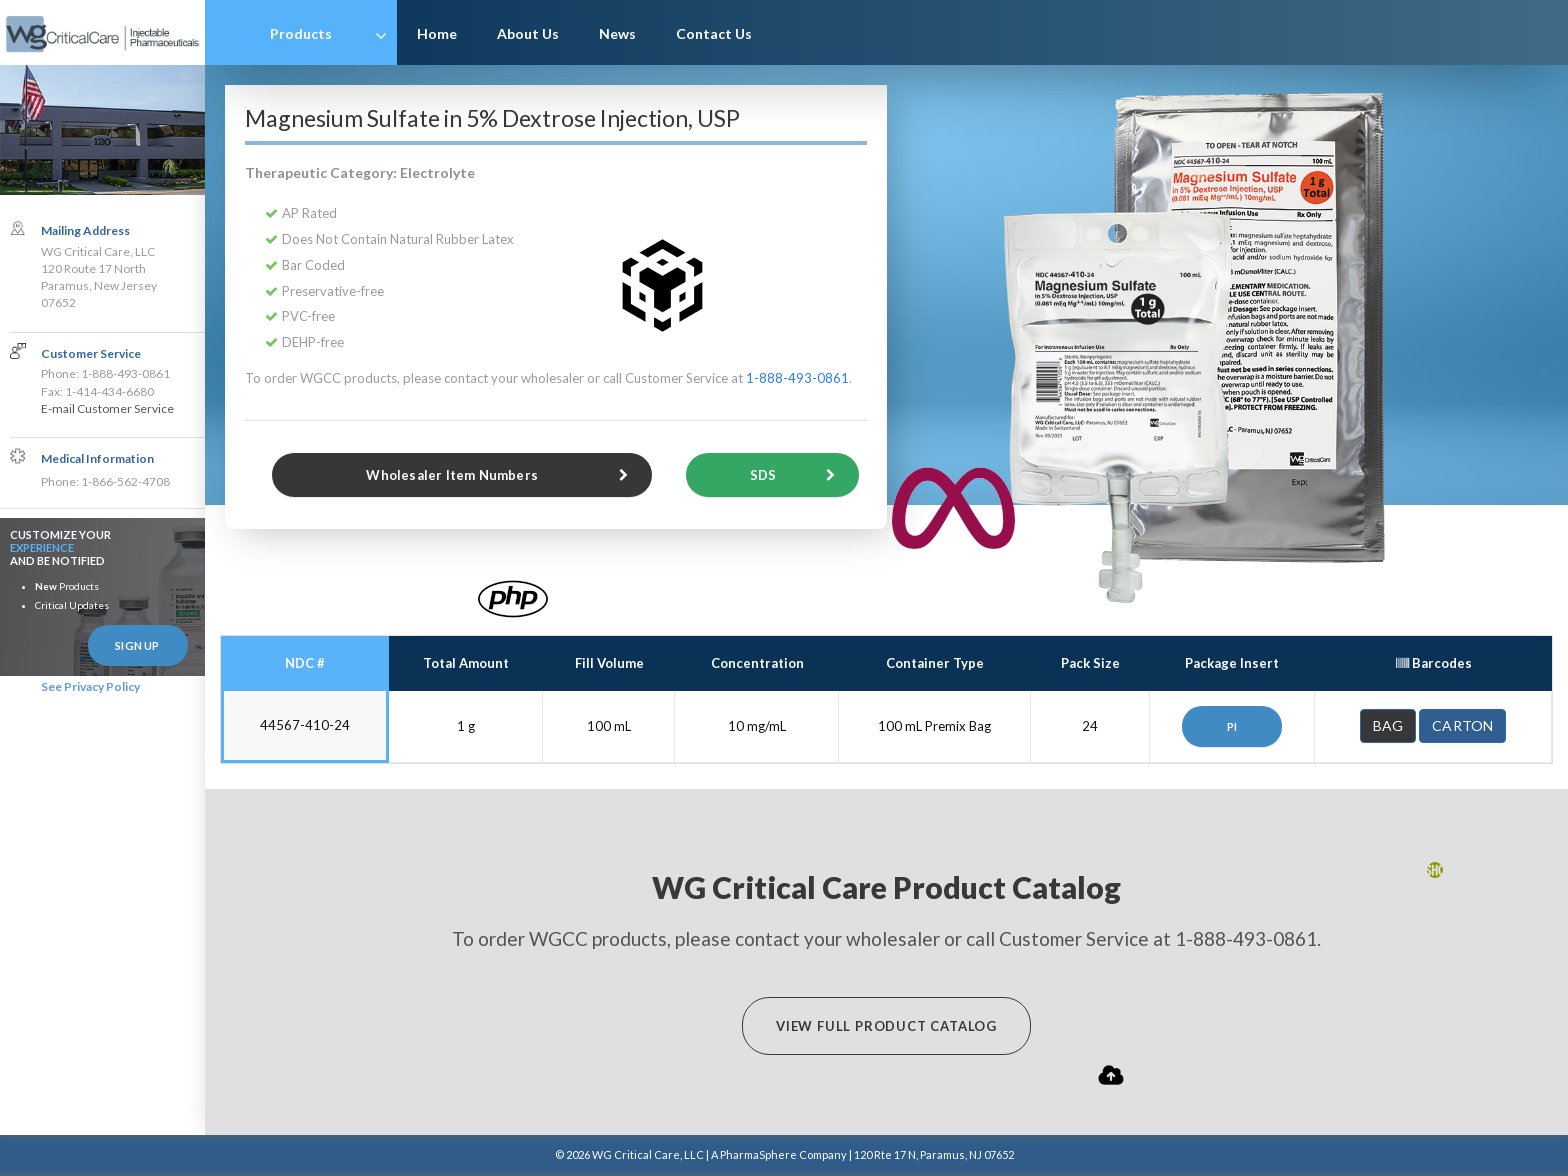 Image resolution: width=1568 pixels, height=1176 pixels. I want to click on showtime streaming service logo, so click(1435, 870).